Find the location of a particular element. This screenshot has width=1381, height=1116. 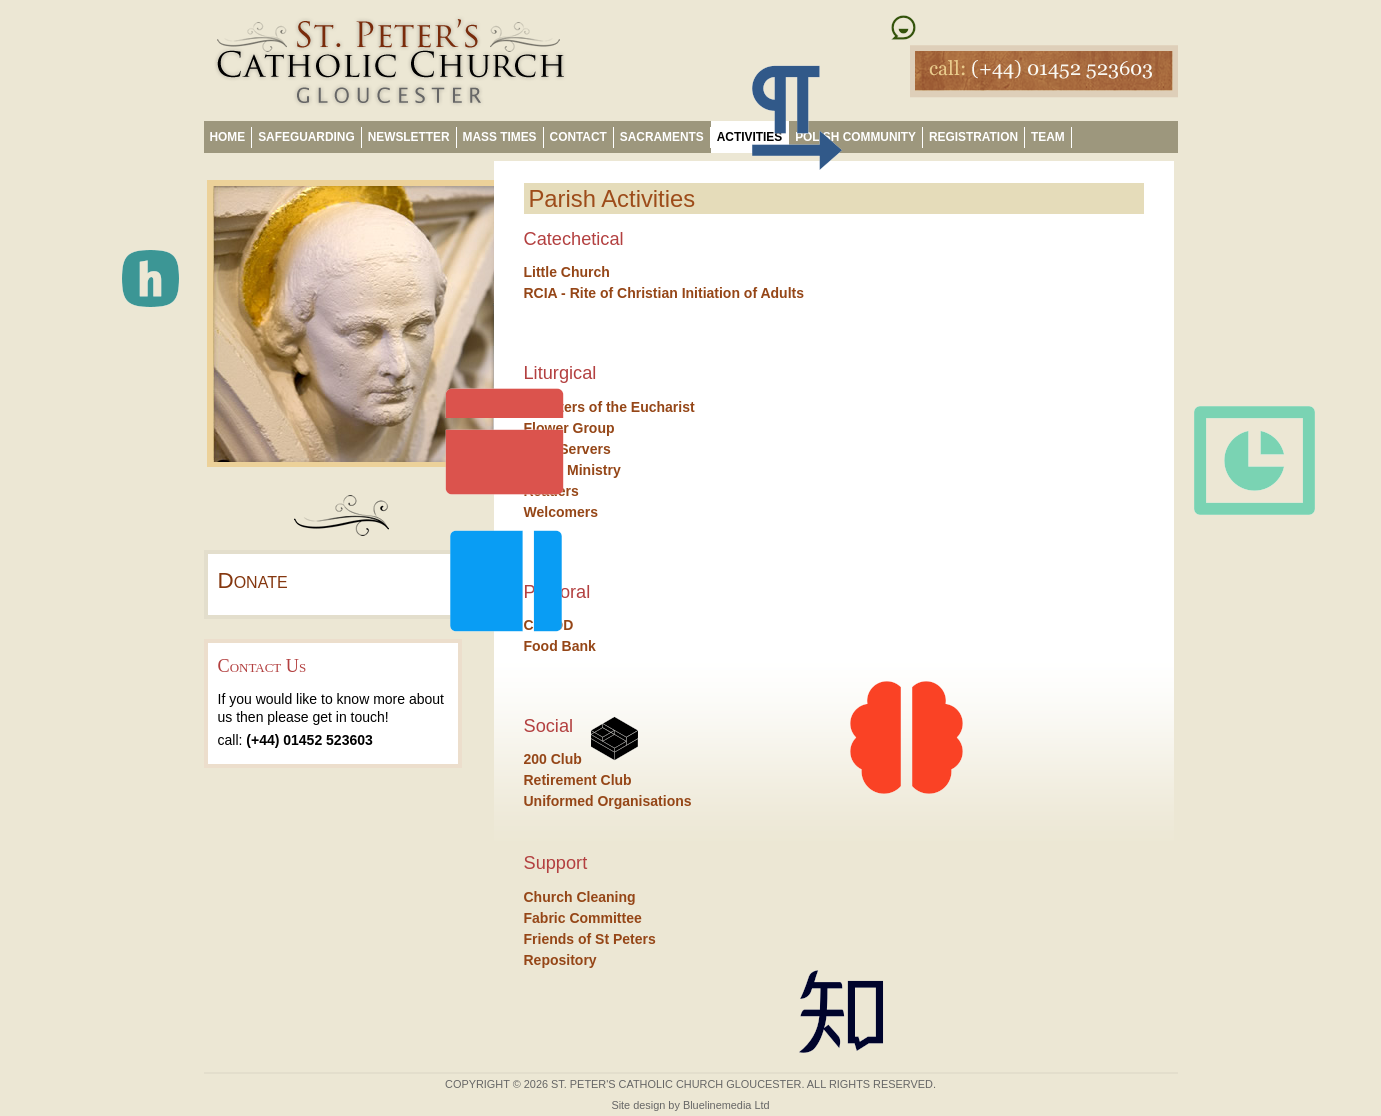

Linux Containers (LXC) logo is located at coordinates (614, 738).